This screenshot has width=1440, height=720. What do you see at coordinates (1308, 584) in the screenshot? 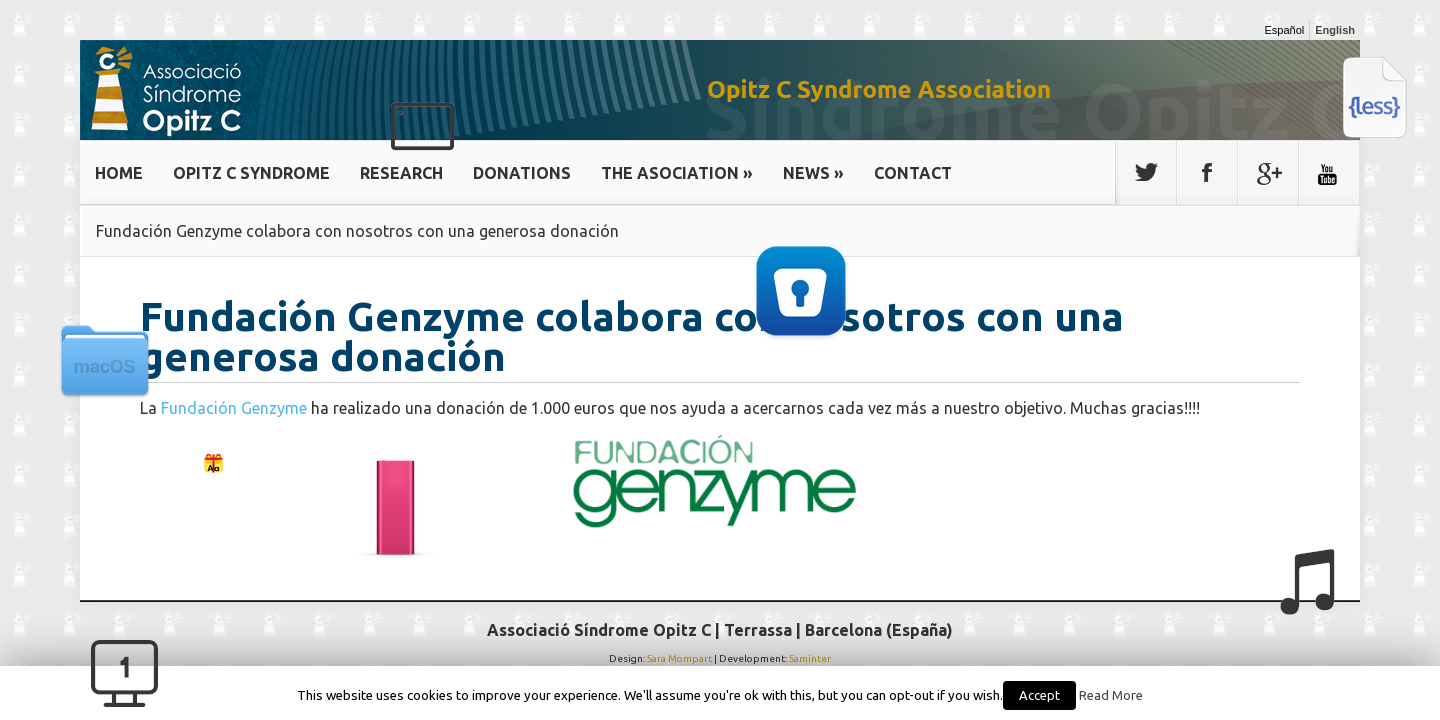
I see `open the music app` at bounding box center [1308, 584].